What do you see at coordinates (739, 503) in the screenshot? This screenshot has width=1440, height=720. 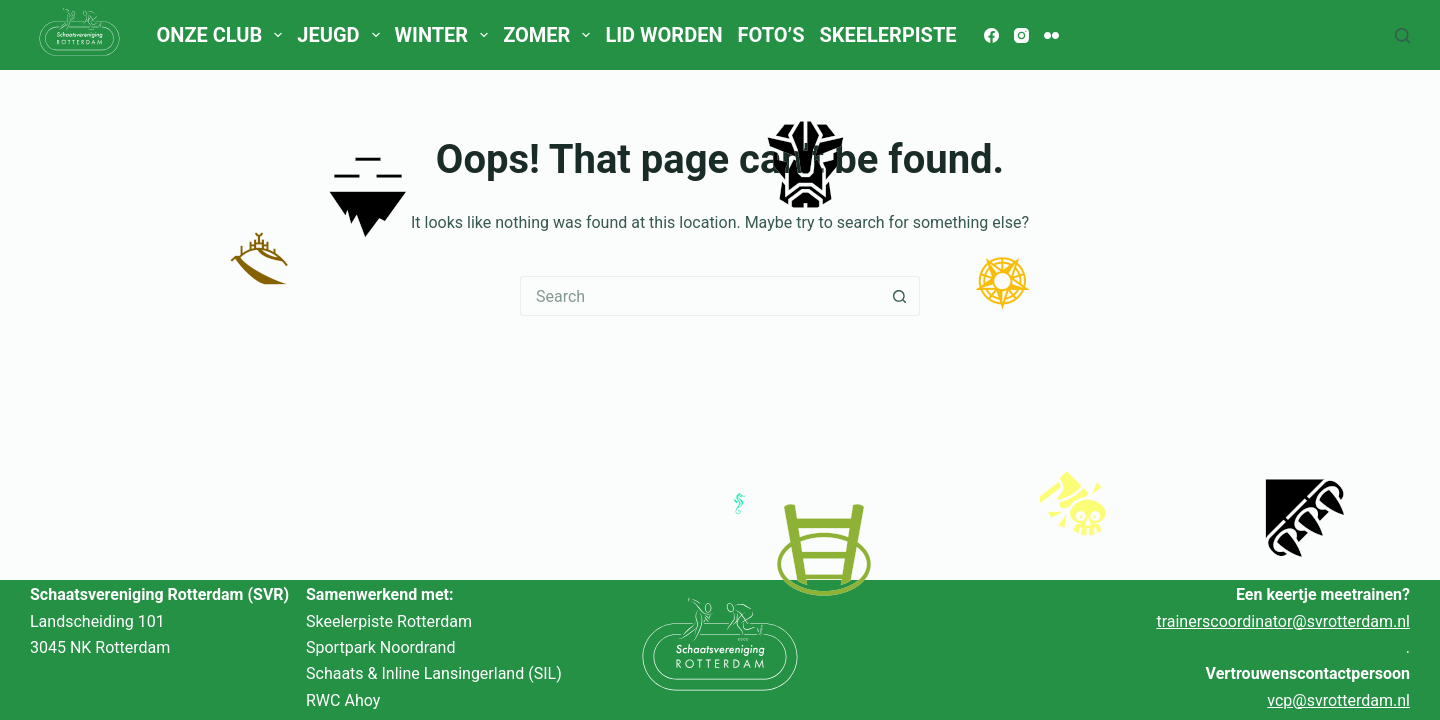 I see `decorative seahorse icon for marine-themed games` at bounding box center [739, 503].